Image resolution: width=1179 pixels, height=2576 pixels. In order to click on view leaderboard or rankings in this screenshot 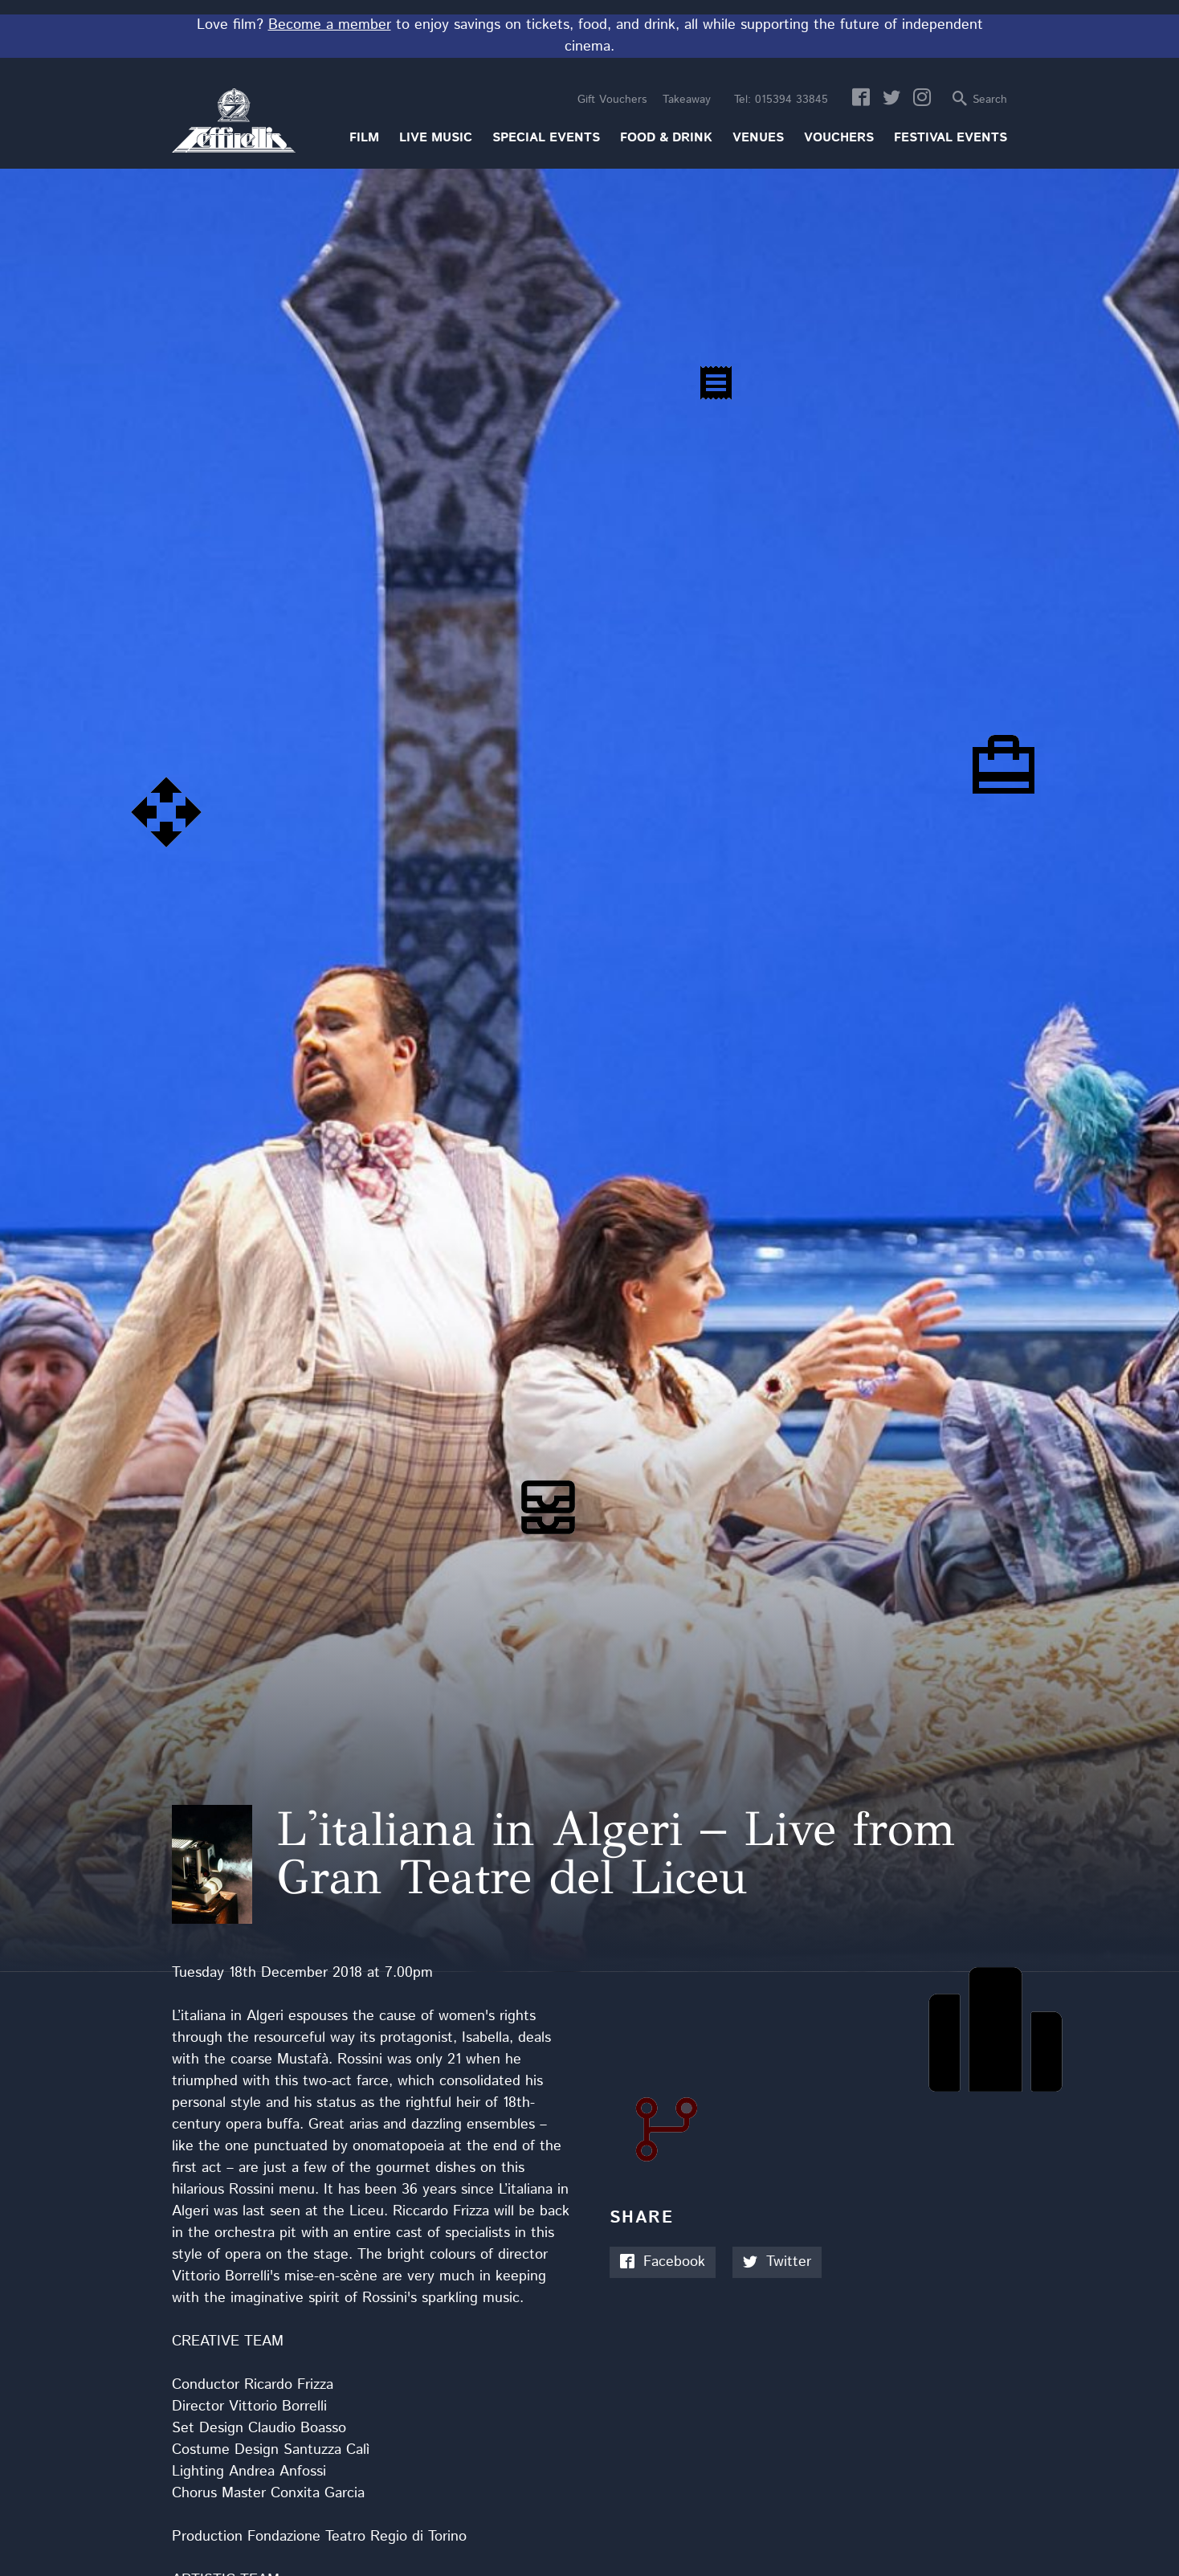, I will do `click(995, 2029)`.